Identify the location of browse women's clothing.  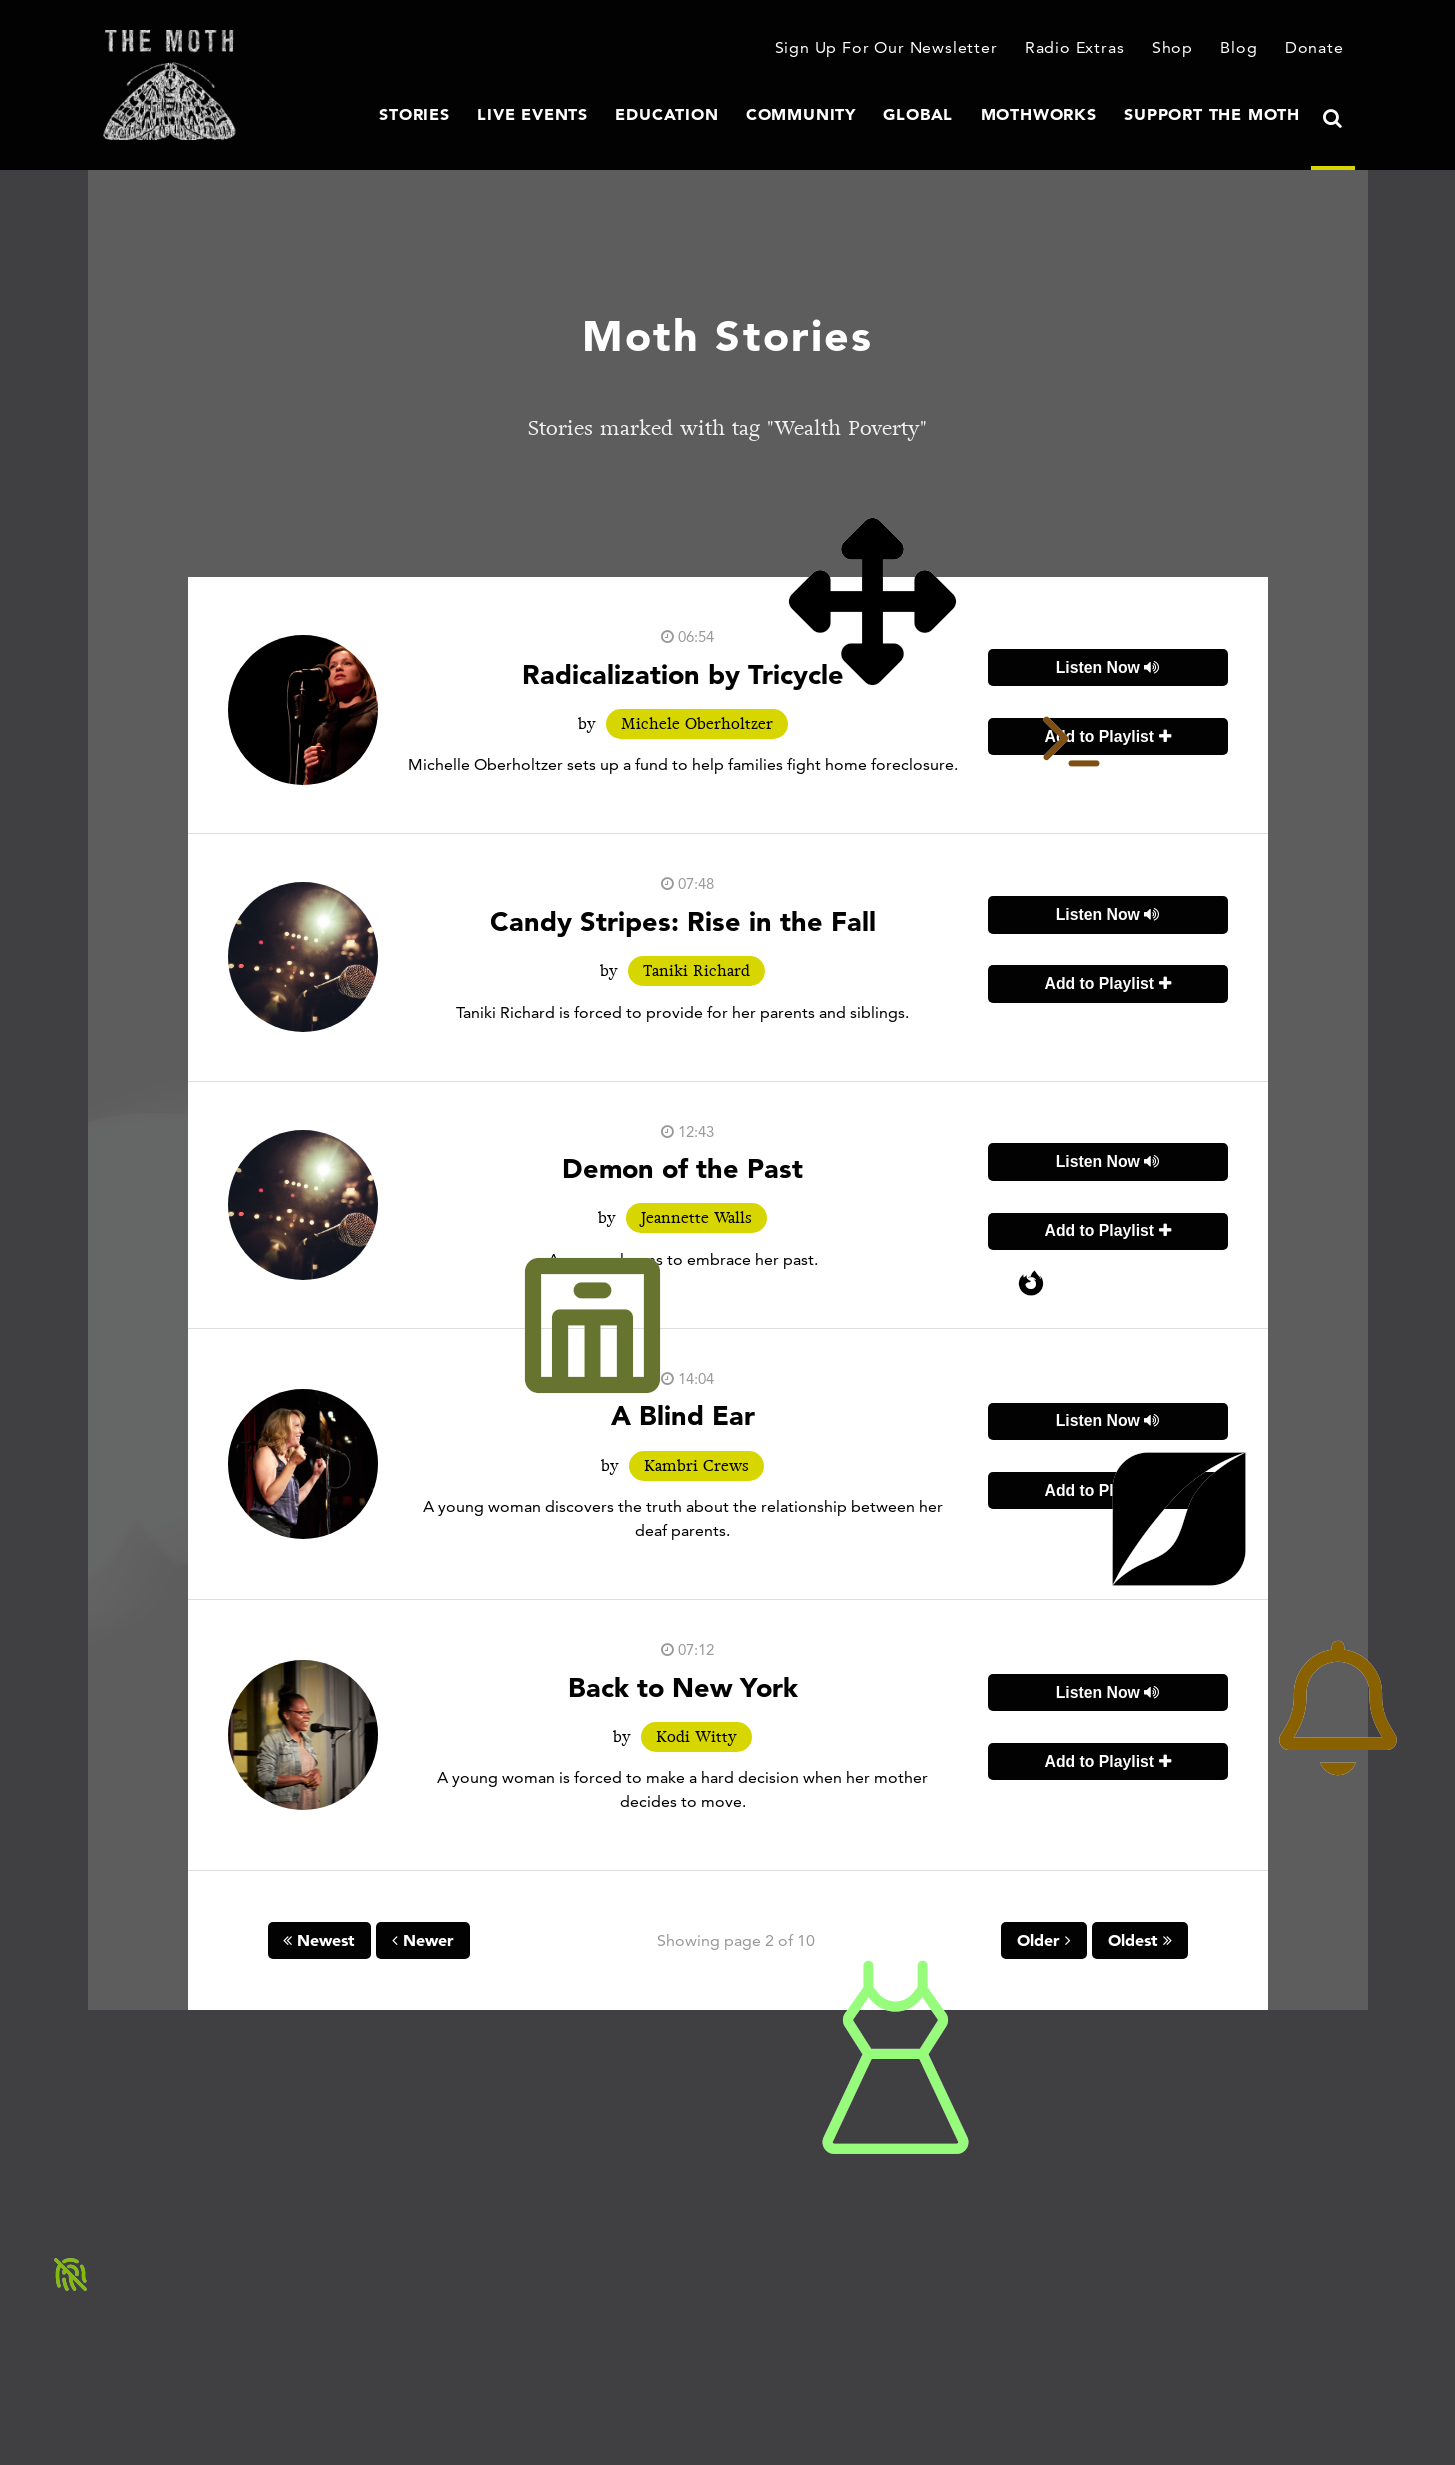
(895, 2067).